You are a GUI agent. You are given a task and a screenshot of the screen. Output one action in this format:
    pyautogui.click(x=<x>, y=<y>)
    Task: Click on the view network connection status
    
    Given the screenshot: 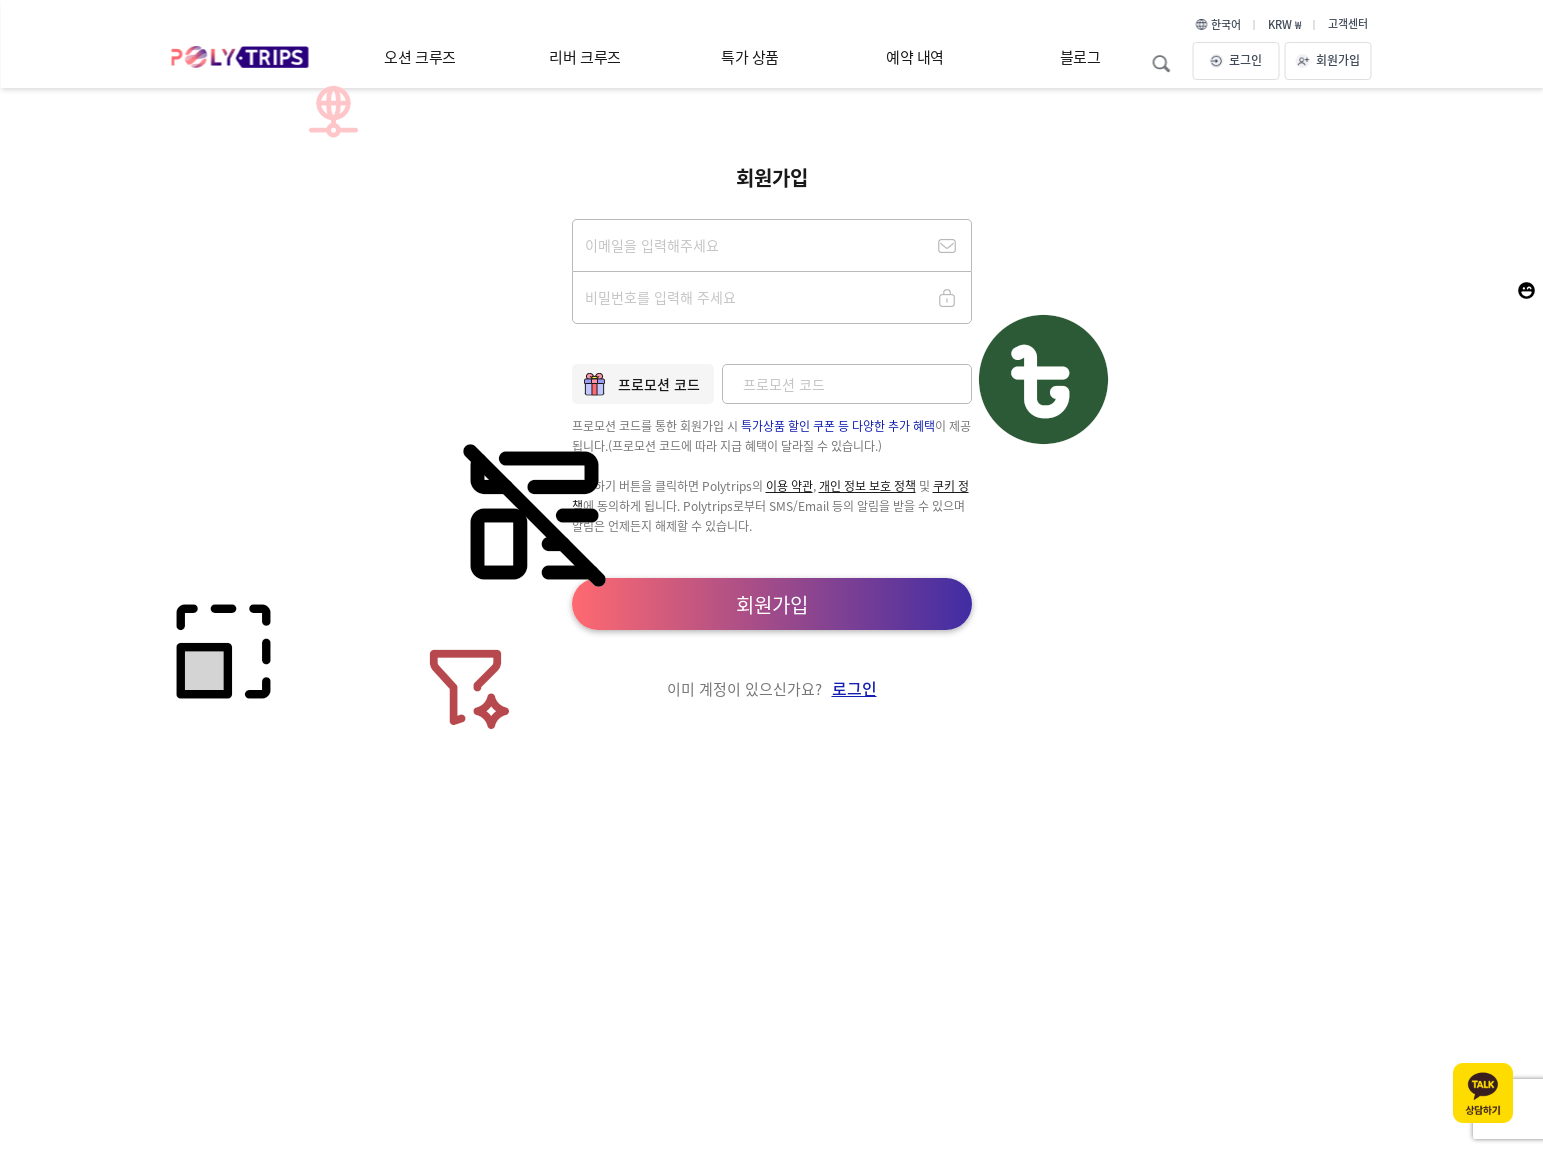 What is the action you would take?
    pyautogui.click(x=333, y=110)
    